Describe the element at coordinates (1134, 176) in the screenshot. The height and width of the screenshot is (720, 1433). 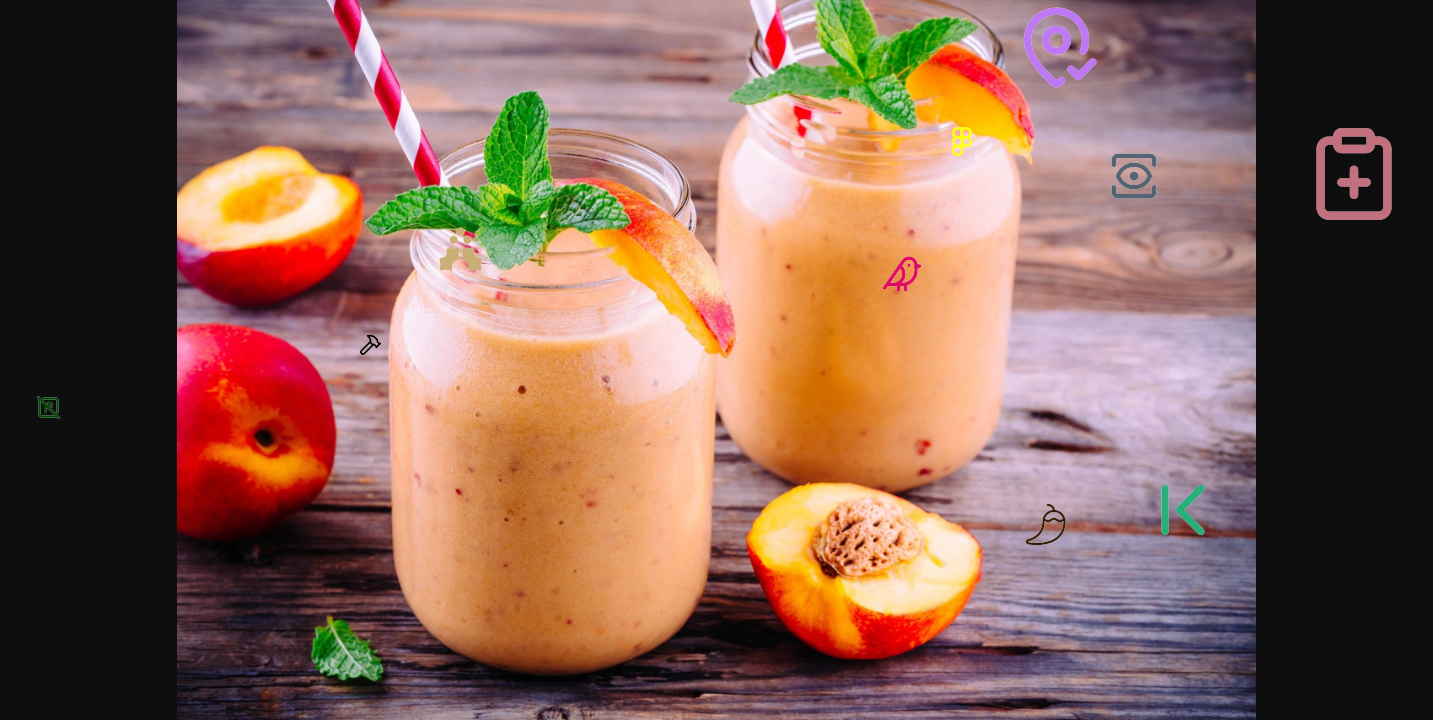
I see `view or preview content` at that location.